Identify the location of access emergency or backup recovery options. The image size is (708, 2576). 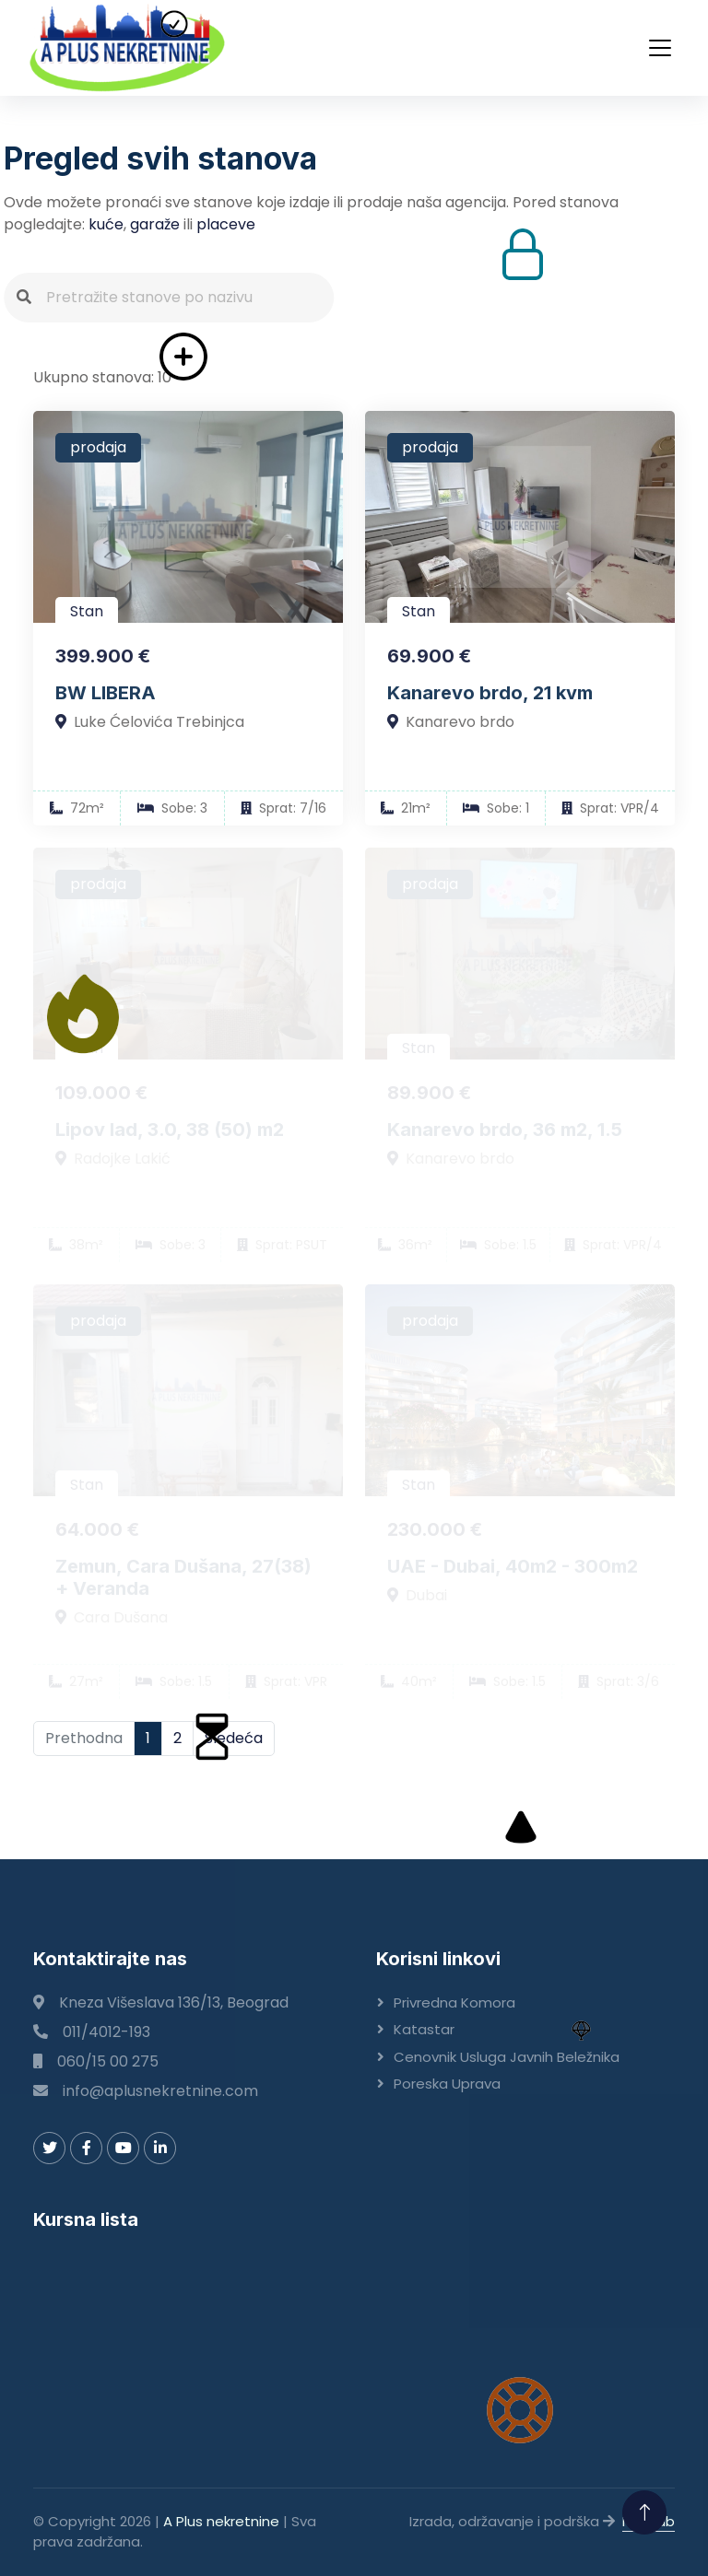
(581, 2031).